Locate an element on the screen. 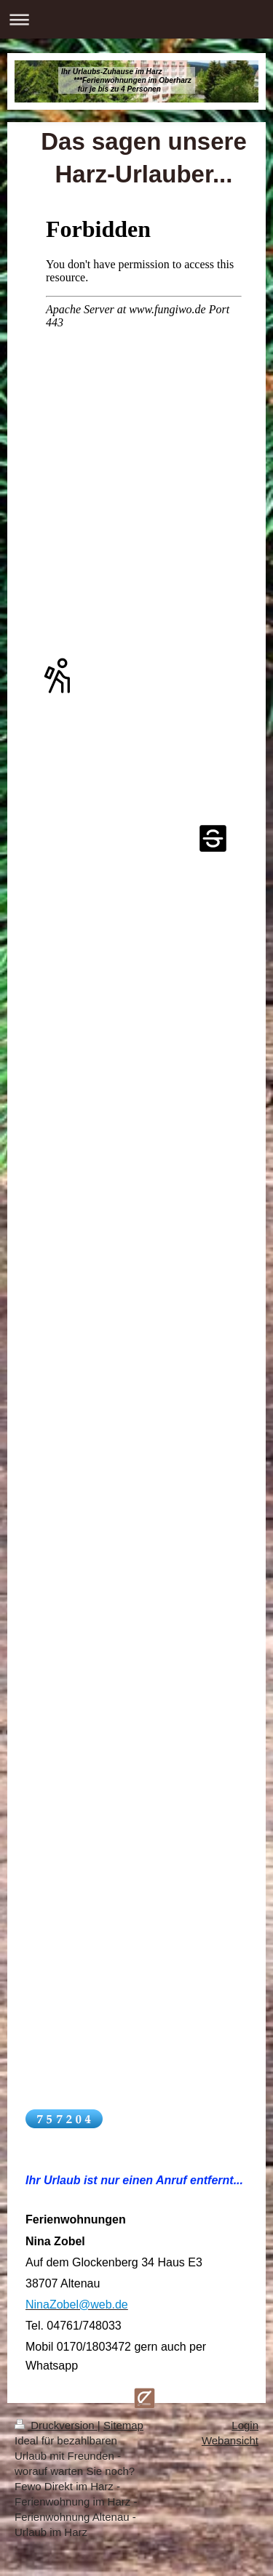 This screenshot has width=273, height=2576. apply strikethrough formatting to selected text is located at coordinates (213, 838).